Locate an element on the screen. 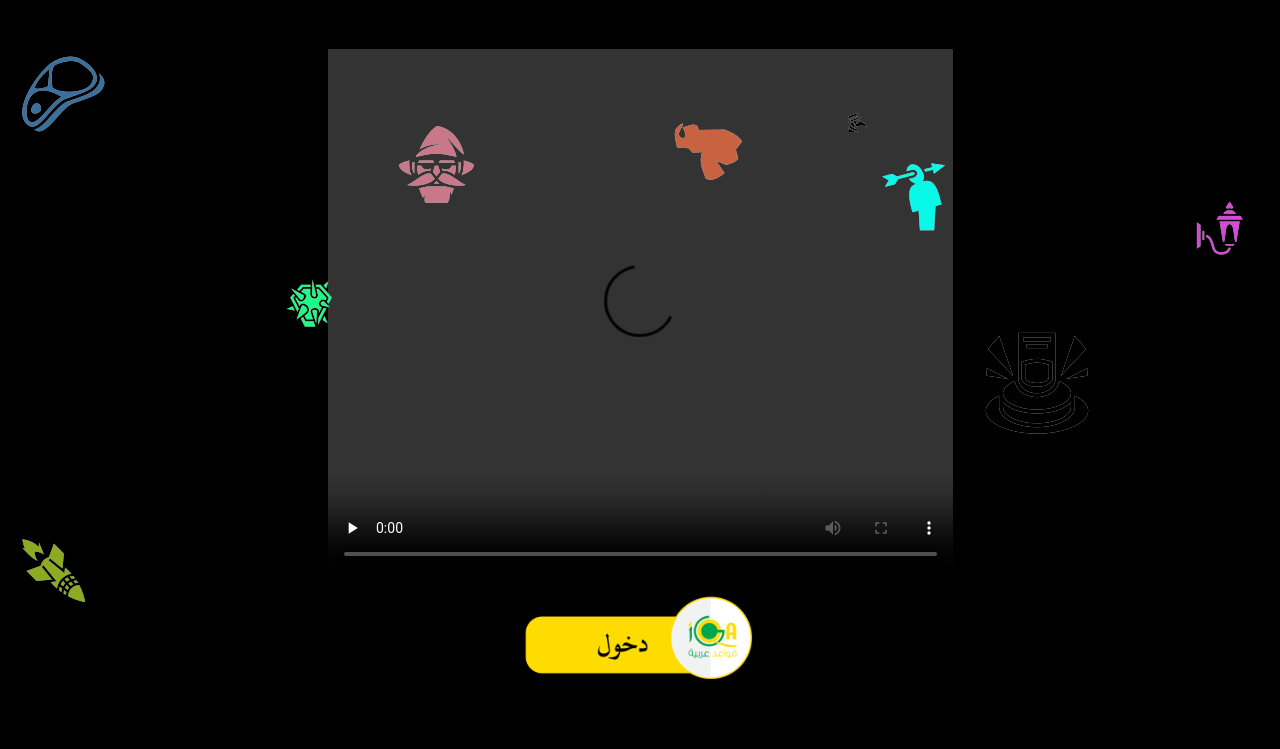  tap to confirm or activate is located at coordinates (1037, 384).